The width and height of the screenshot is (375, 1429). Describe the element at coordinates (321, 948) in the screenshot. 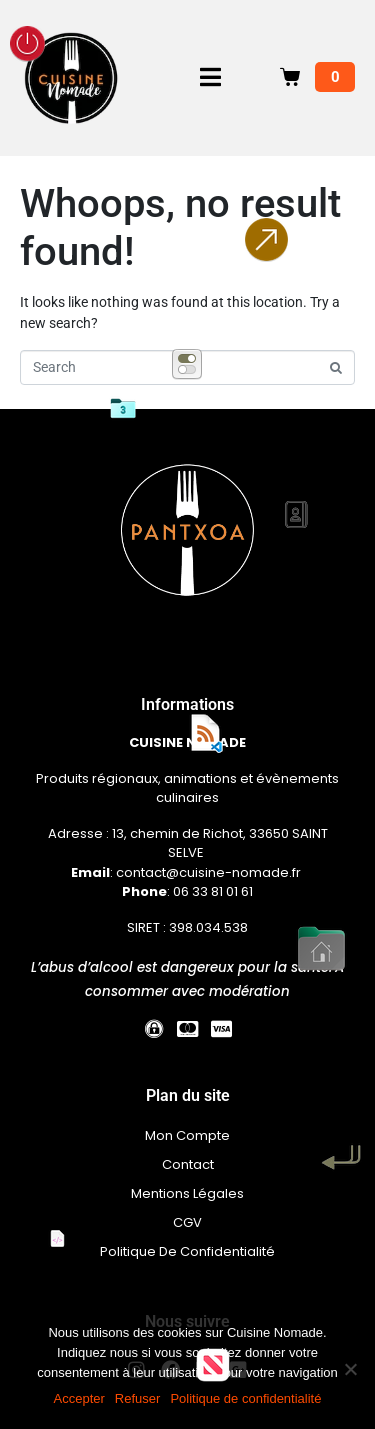

I see `access your home folder` at that location.